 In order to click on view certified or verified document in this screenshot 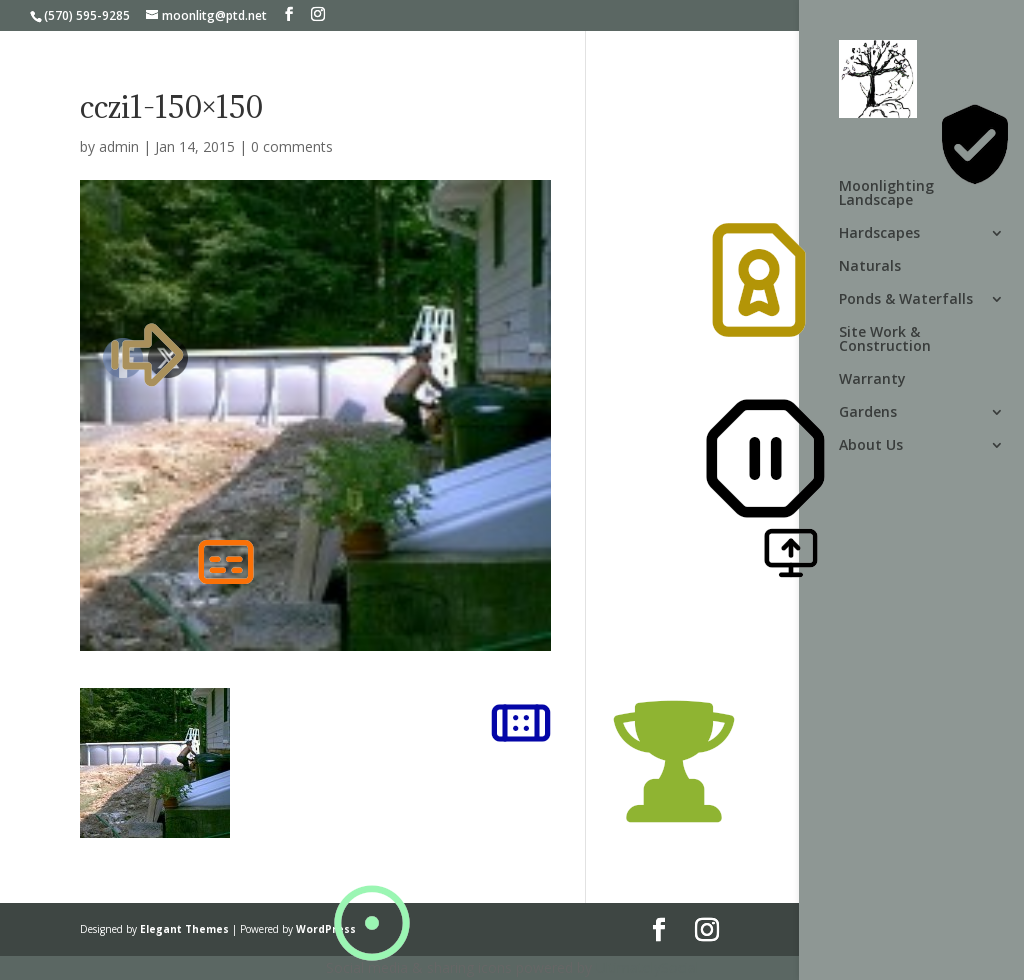, I will do `click(759, 280)`.